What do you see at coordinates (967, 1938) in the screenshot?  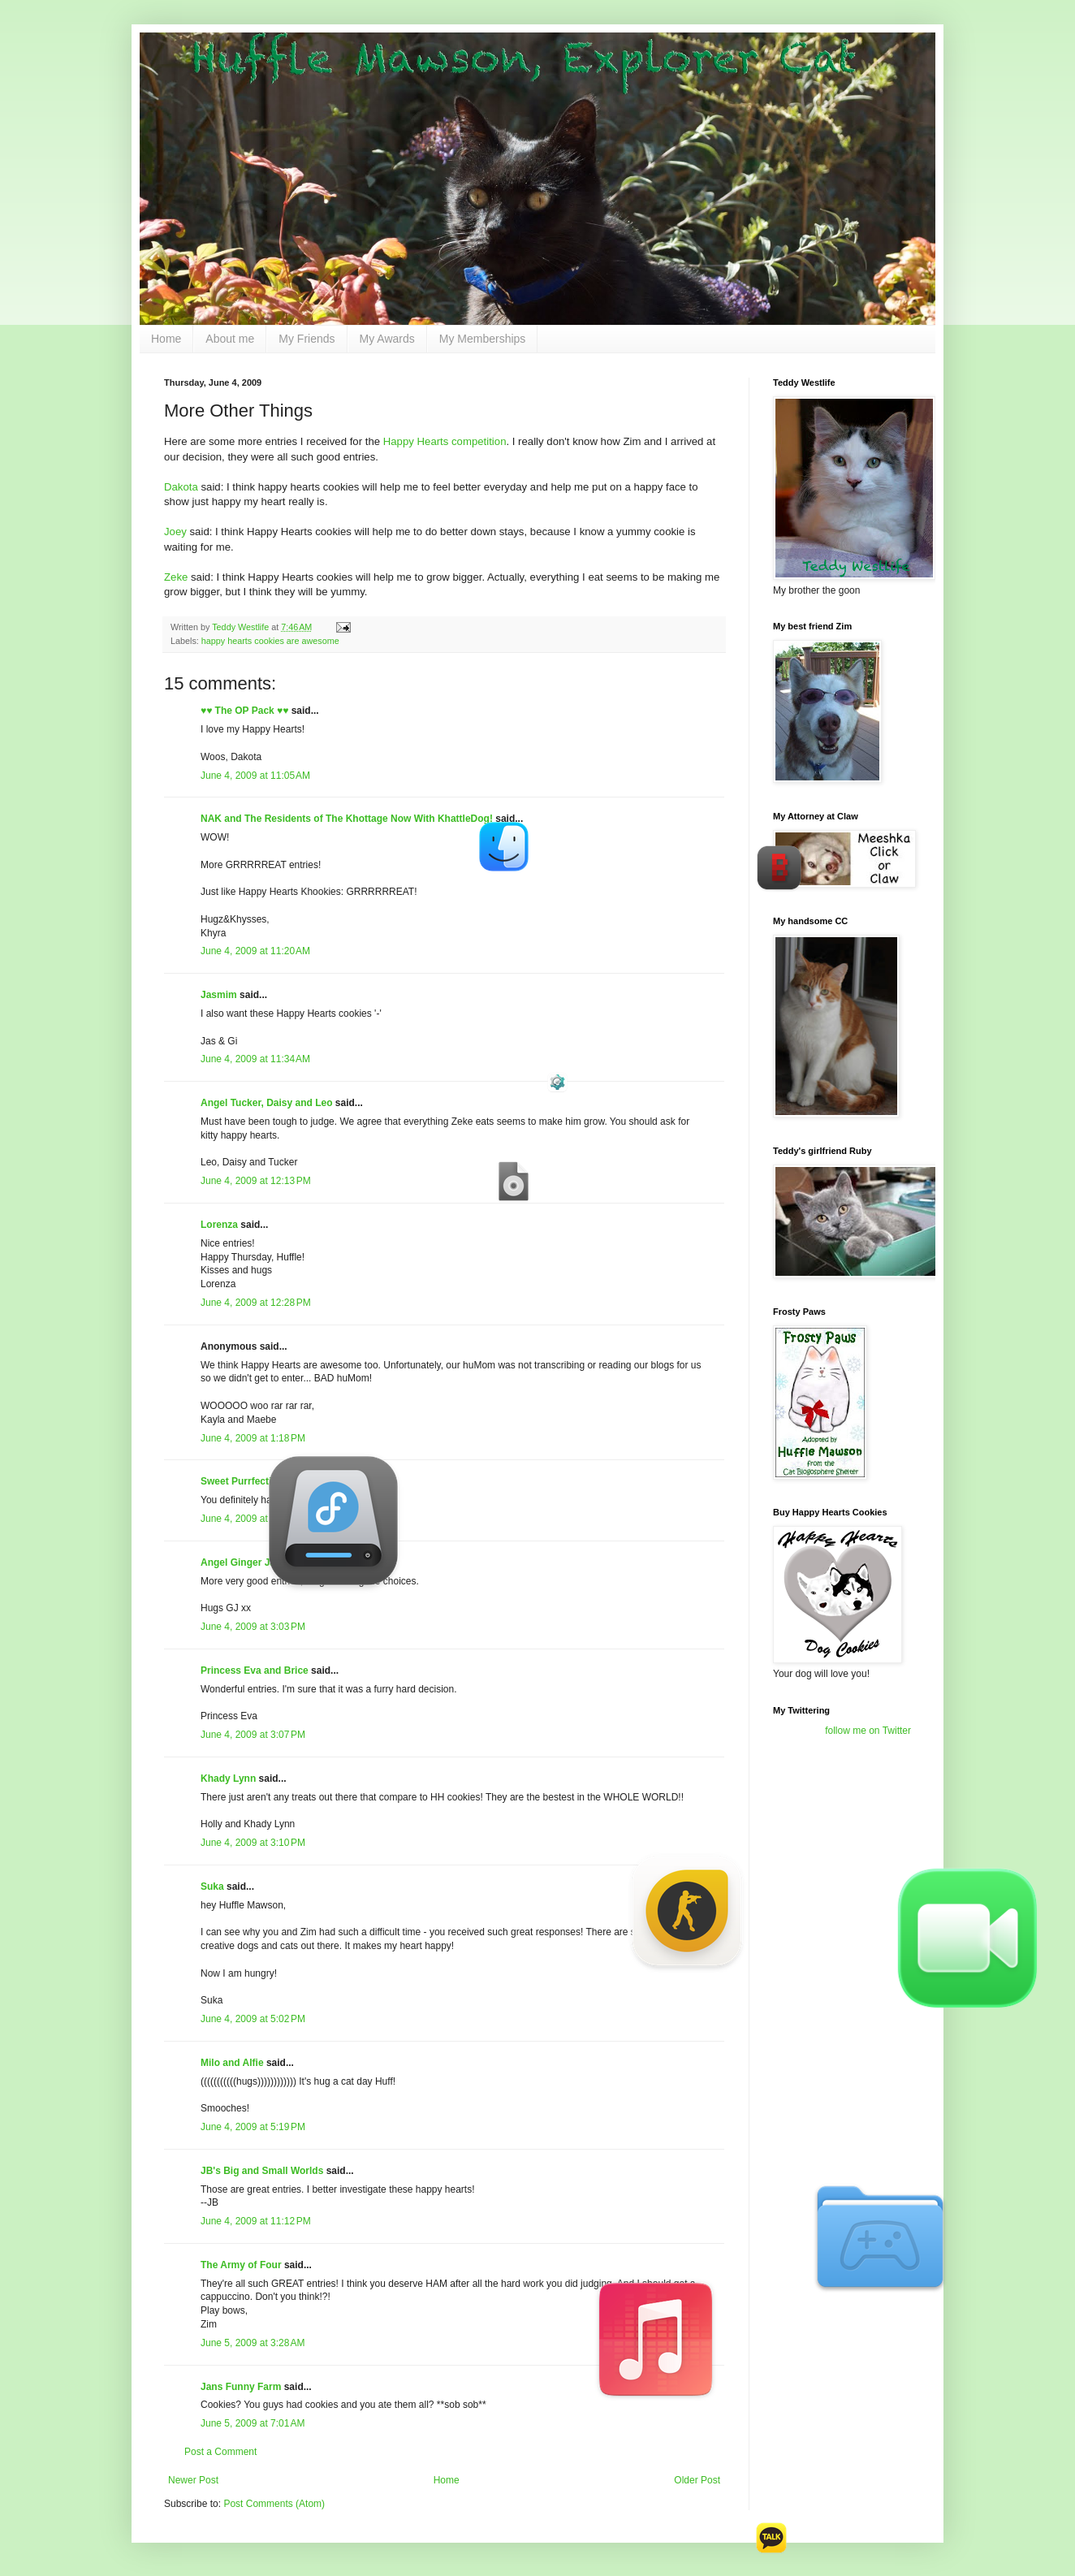 I see `open video player application` at bounding box center [967, 1938].